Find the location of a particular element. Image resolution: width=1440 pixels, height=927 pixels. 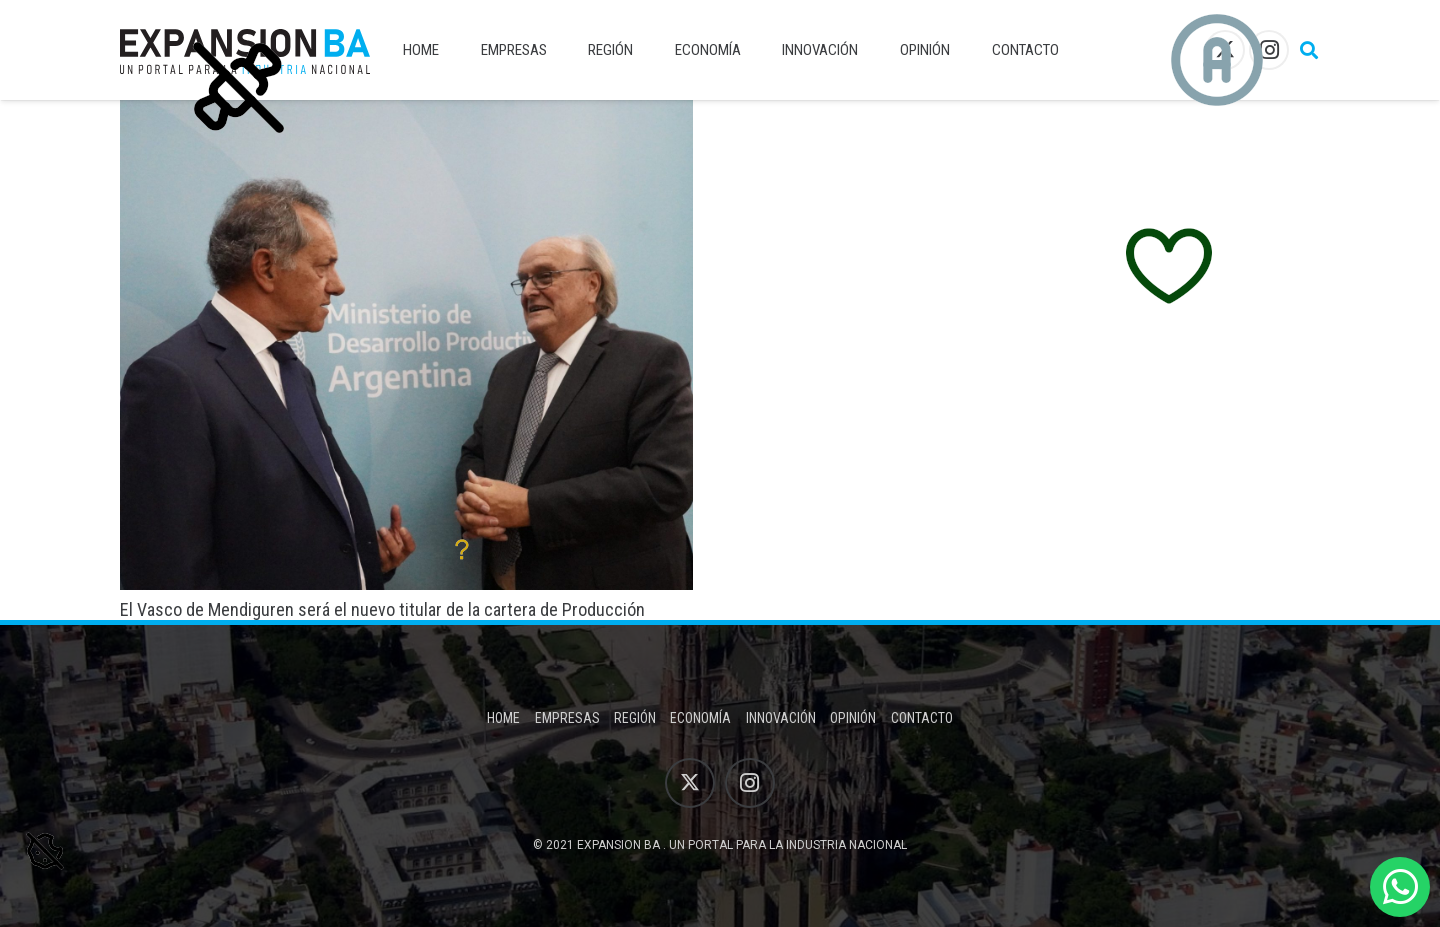

indicates an "A" grade or rating is located at coordinates (1217, 60).